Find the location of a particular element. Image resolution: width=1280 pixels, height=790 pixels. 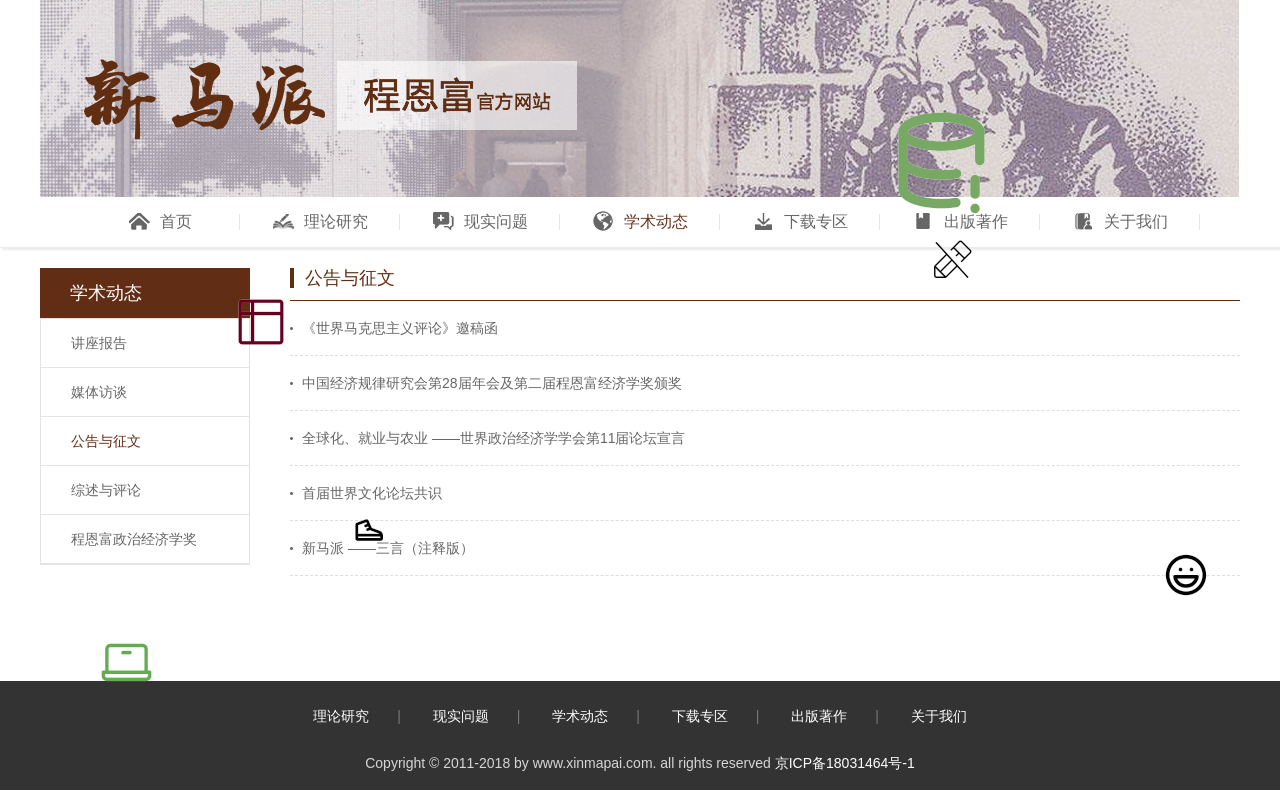

react with laughter to a message is located at coordinates (1186, 575).